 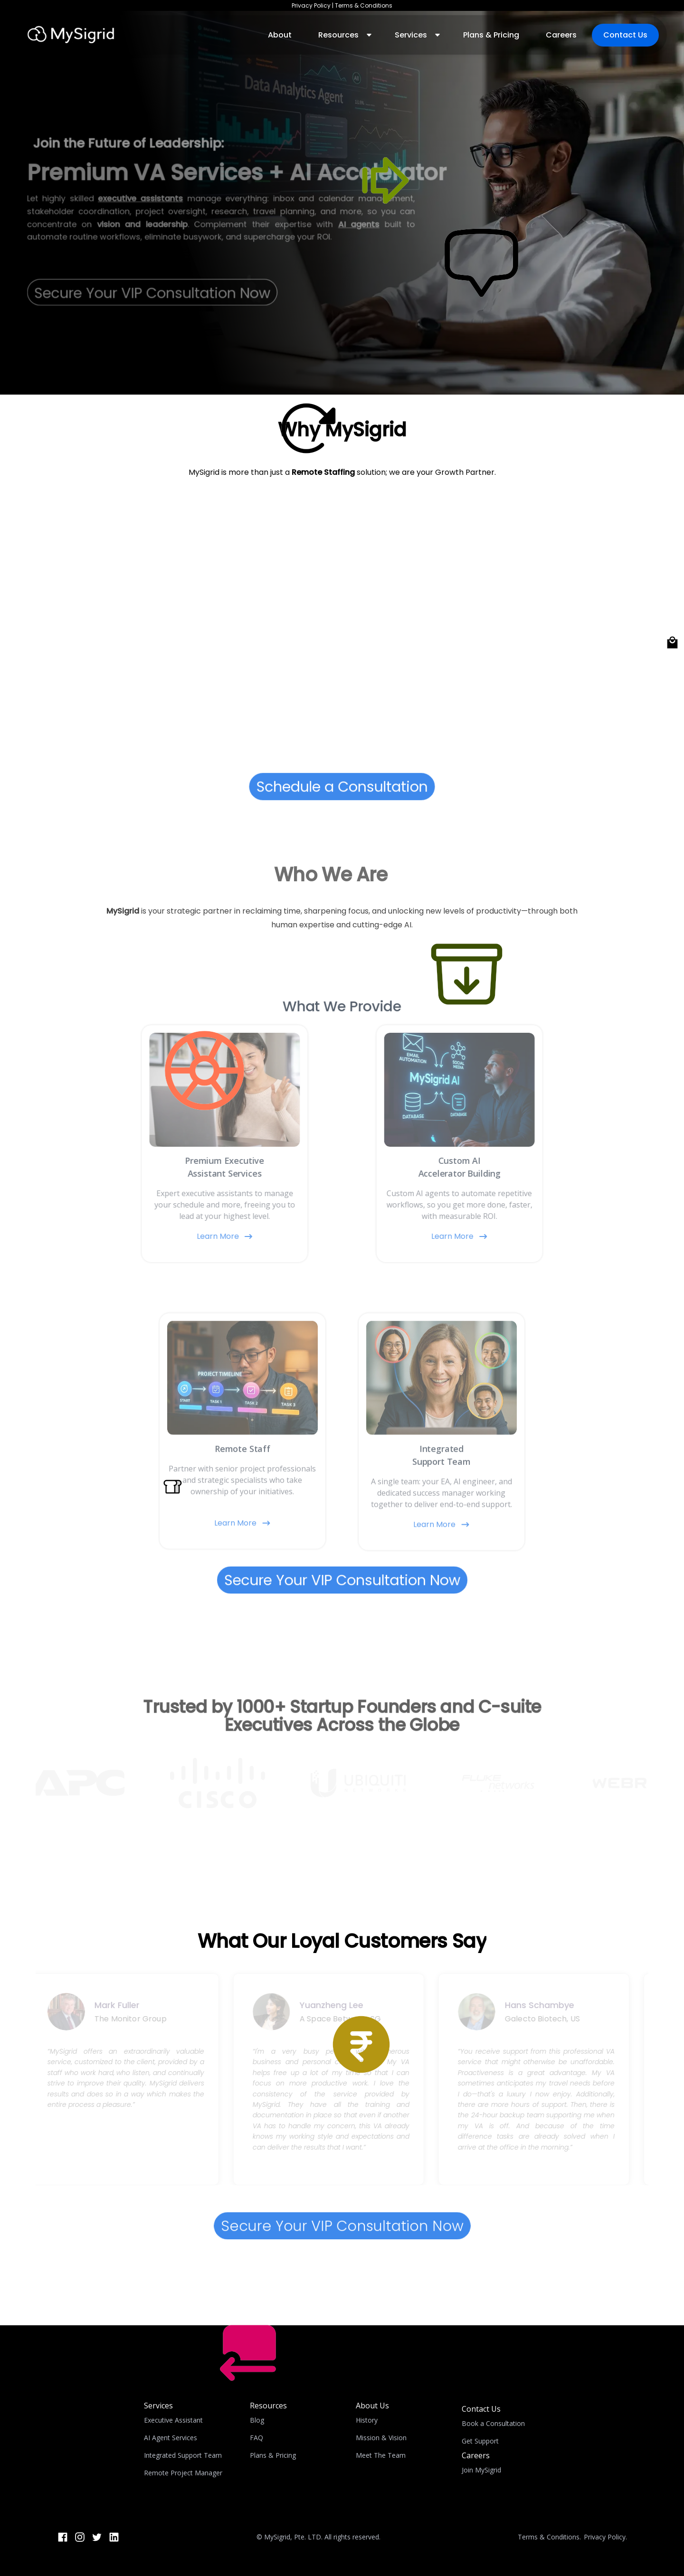 I want to click on open shopping bag or cart, so click(x=672, y=642).